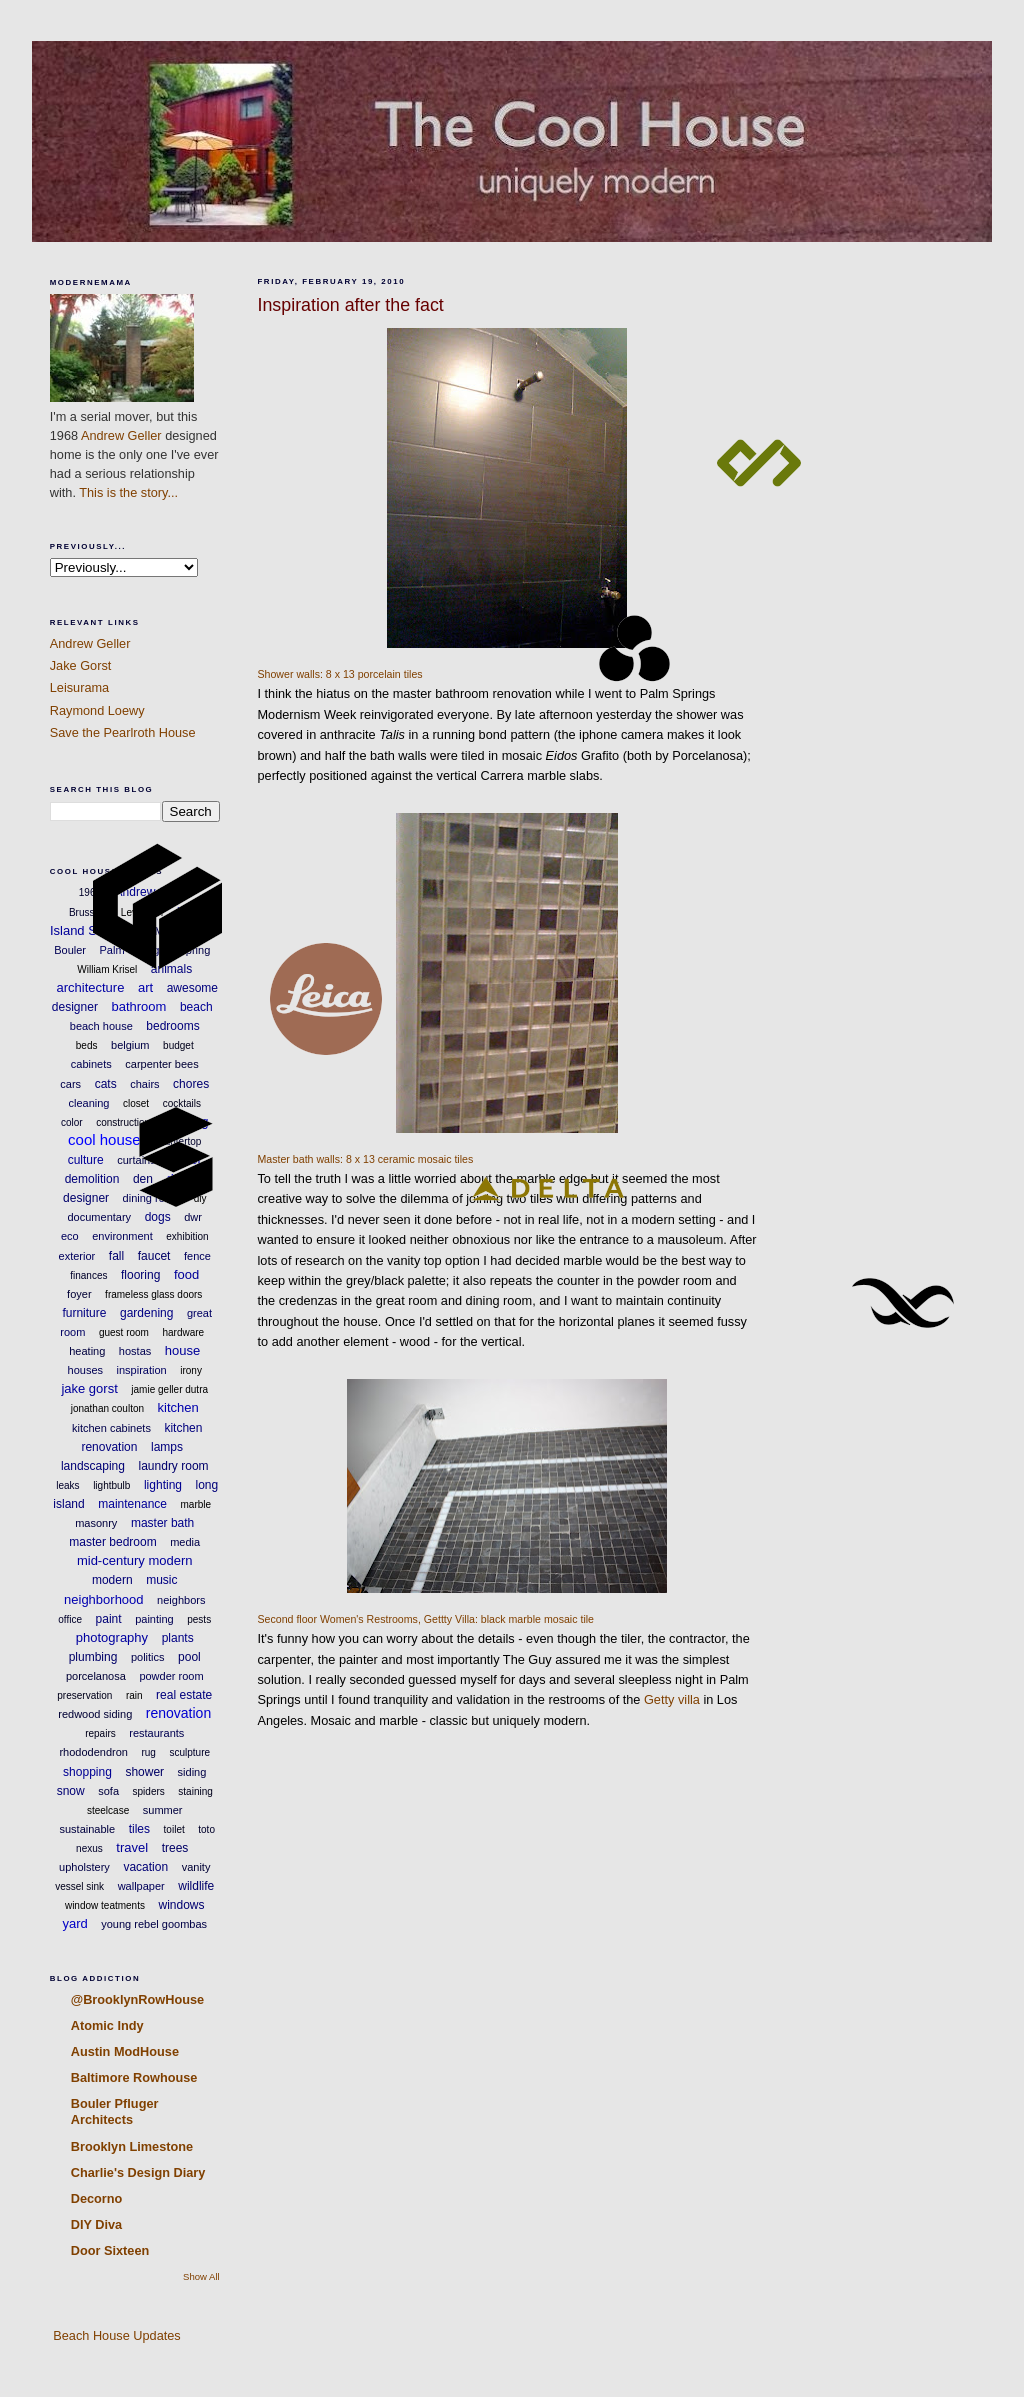 The height and width of the screenshot is (2397, 1024). Describe the element at coordinates (157, 906) in the screenshot. I see `git large file storage logo` at that location.